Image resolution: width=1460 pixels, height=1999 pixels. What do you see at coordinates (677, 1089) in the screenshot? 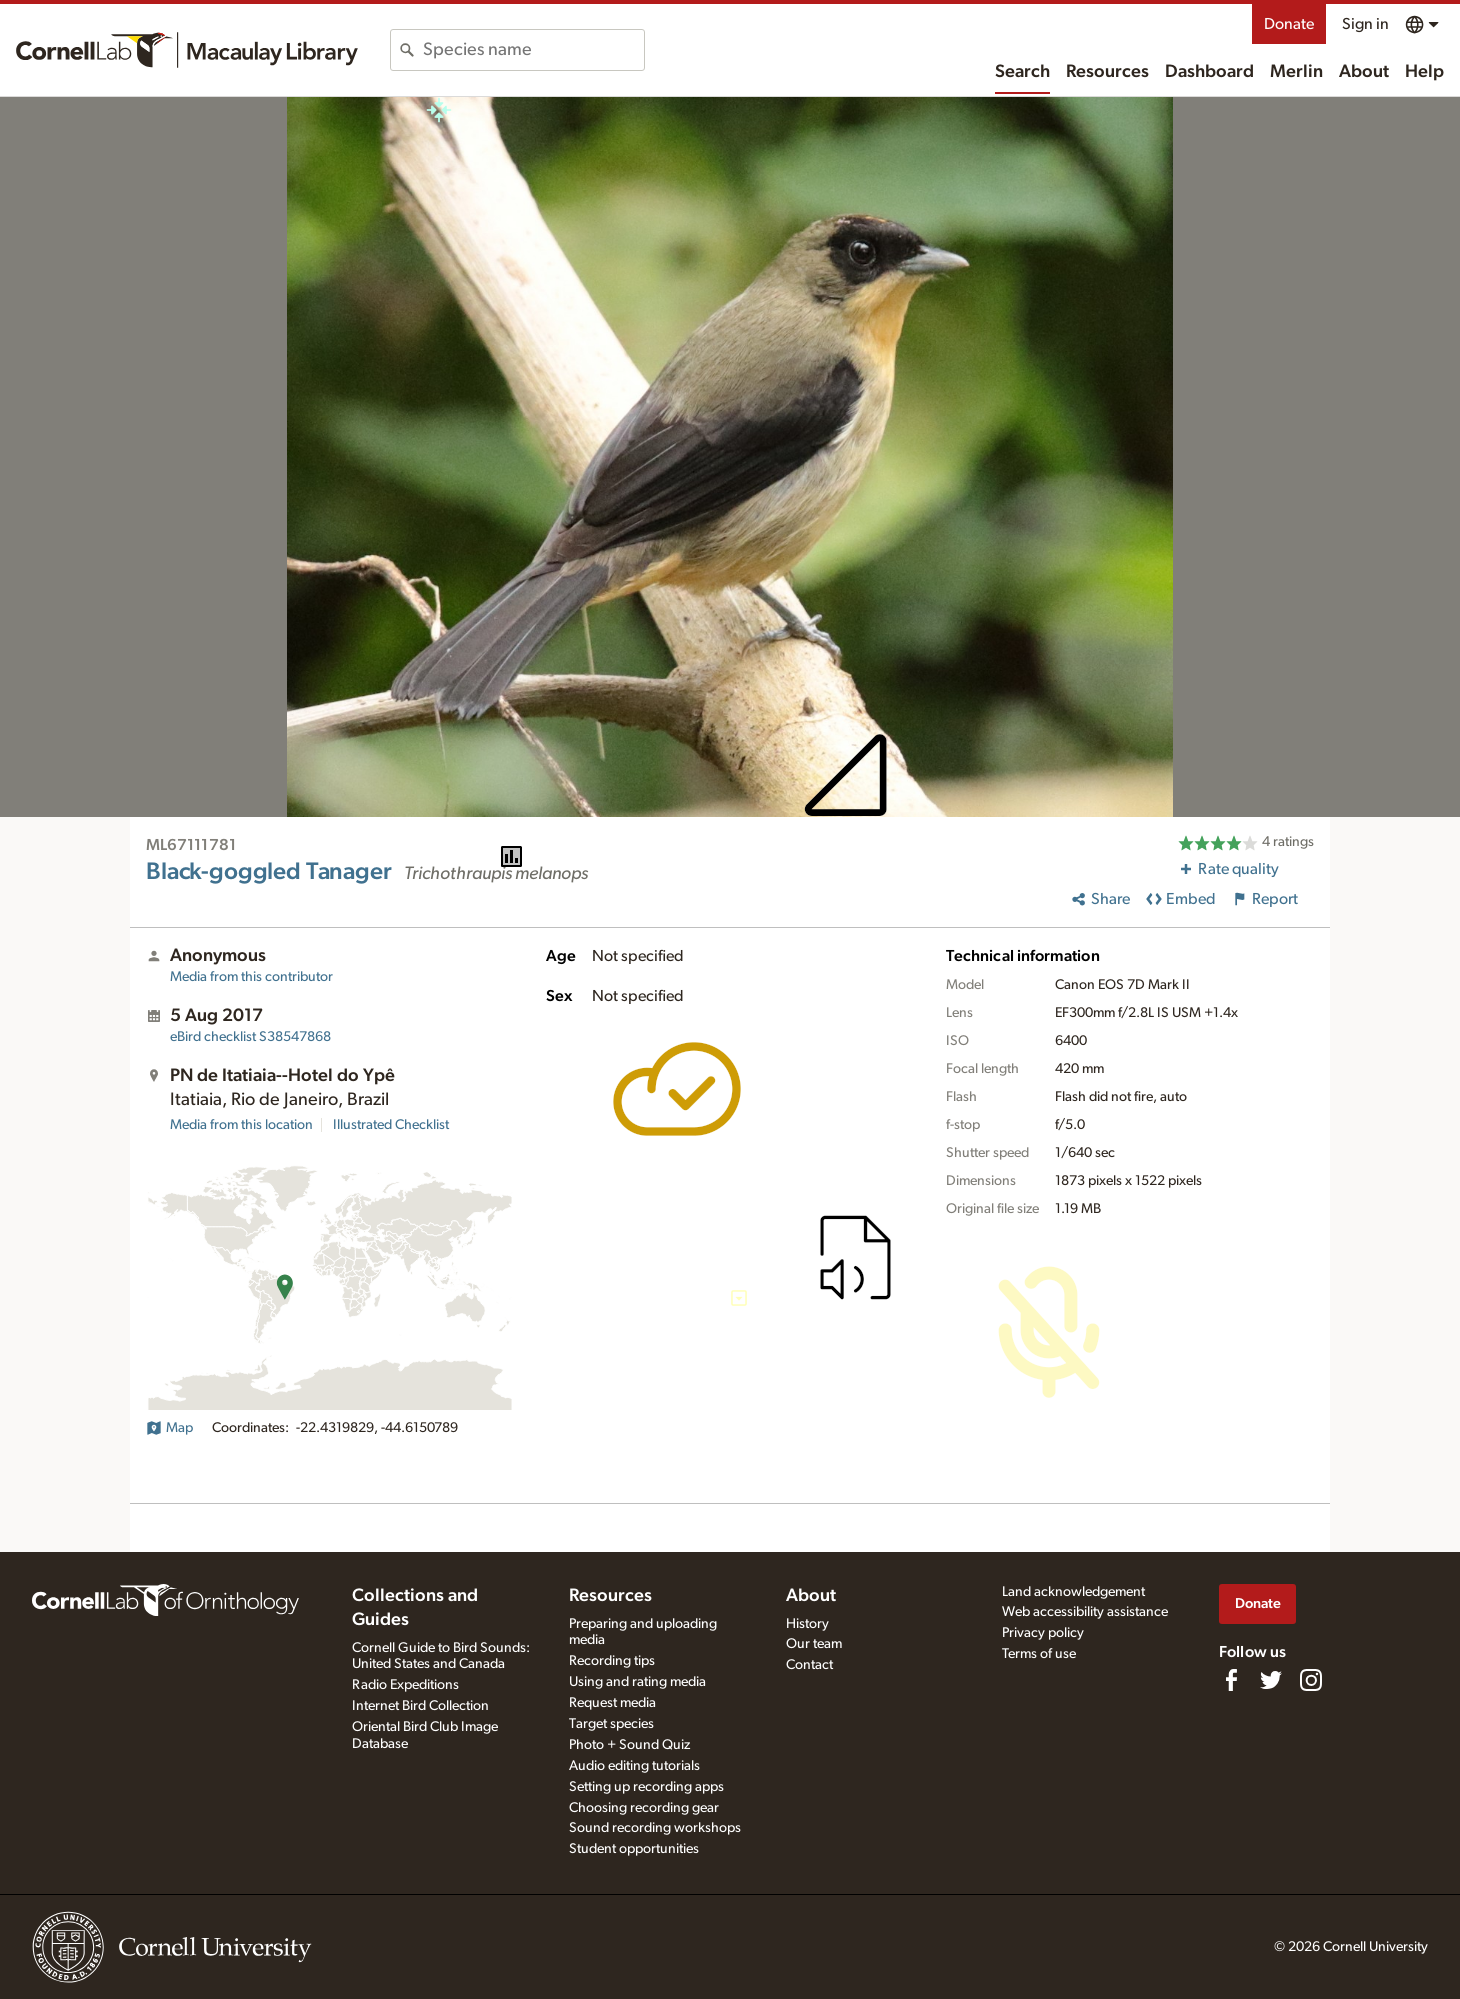
I see `file successfully uploaded to cloud storage` at bounding box center [677, 1089].